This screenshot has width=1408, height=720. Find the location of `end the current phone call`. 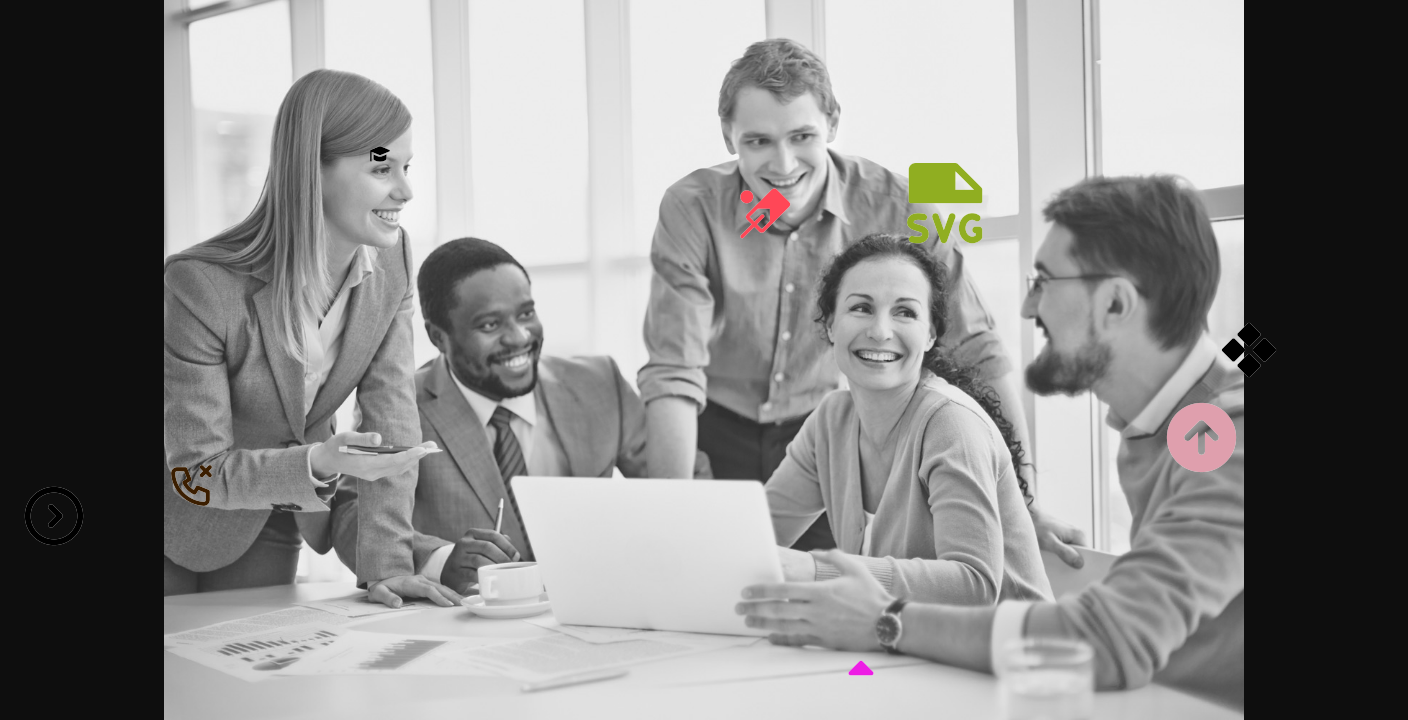

end the current phone call is located at coordinates (191, 485).